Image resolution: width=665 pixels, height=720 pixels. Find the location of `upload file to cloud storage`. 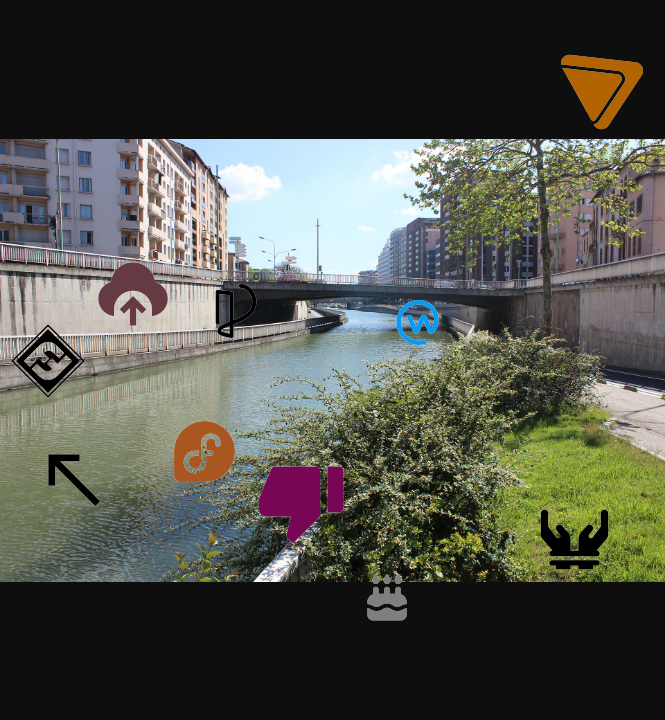

upload file to cloud storage is located at coordinates (133, 294).